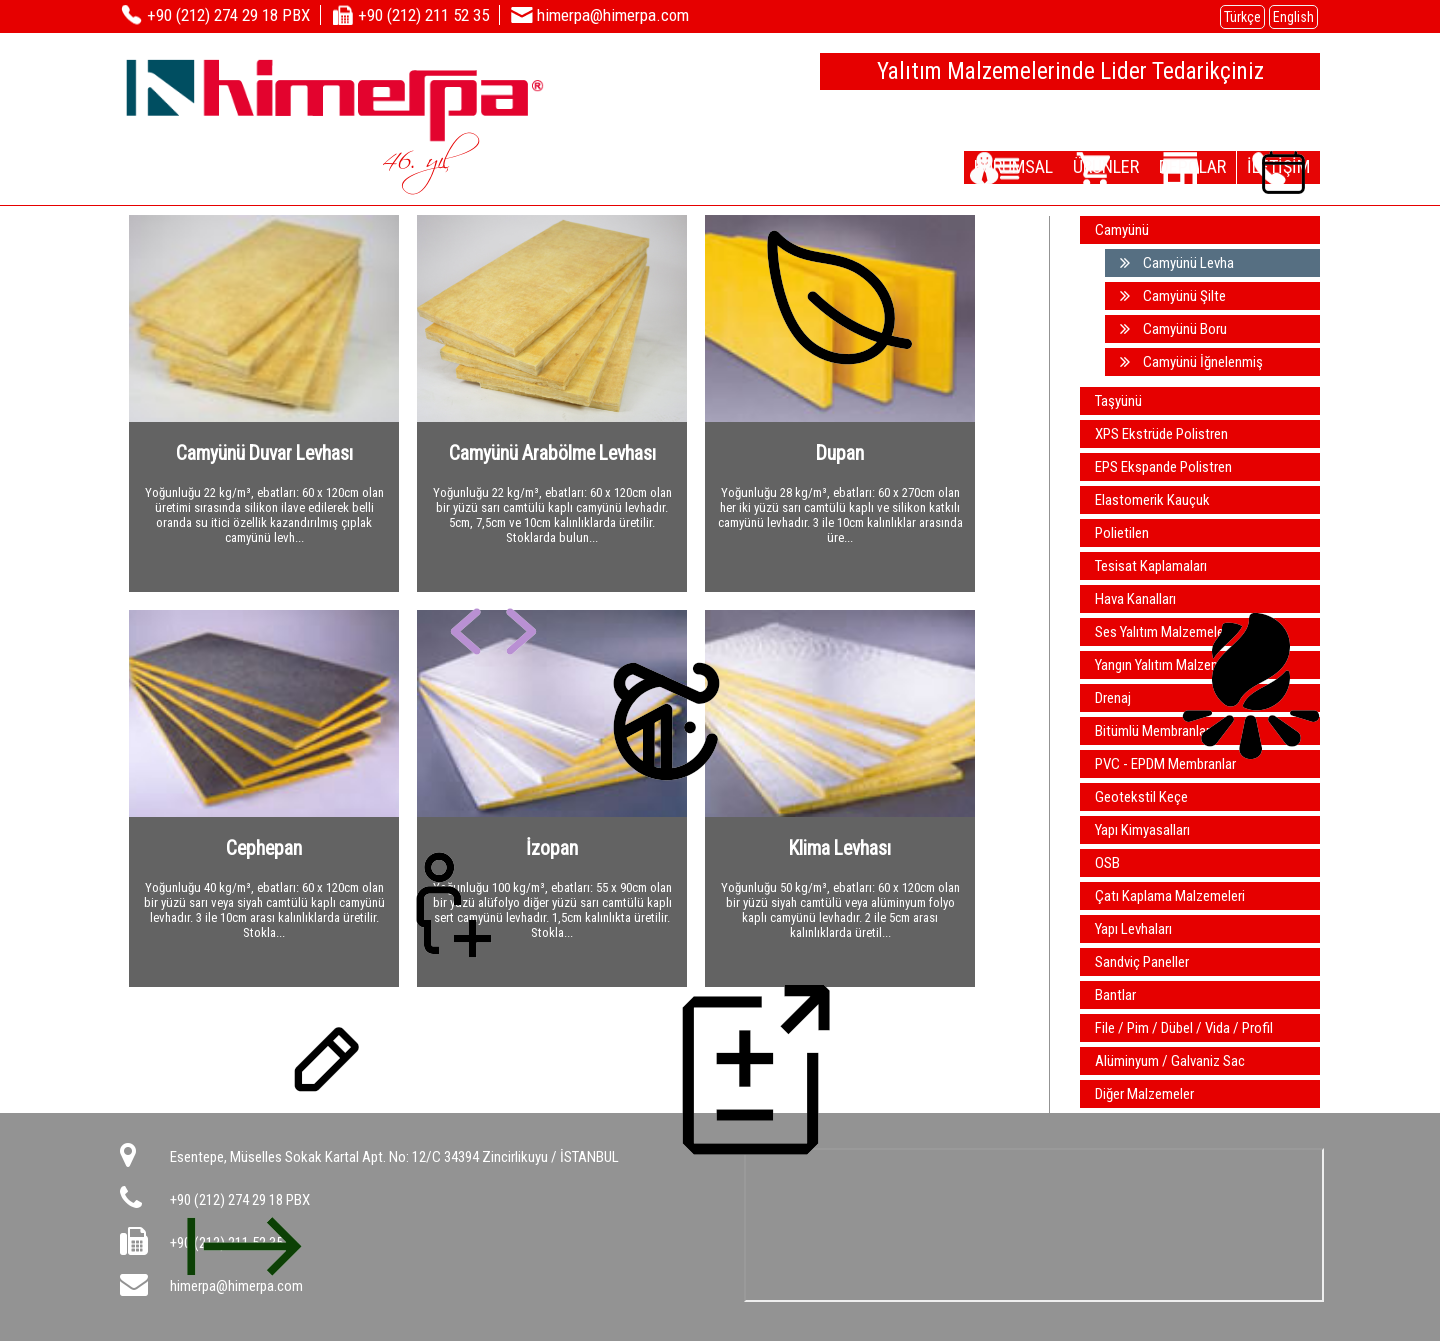 The width and height of the screenshot is (1440, 1341). I want to click on edit content or text, so click(325, 1060).